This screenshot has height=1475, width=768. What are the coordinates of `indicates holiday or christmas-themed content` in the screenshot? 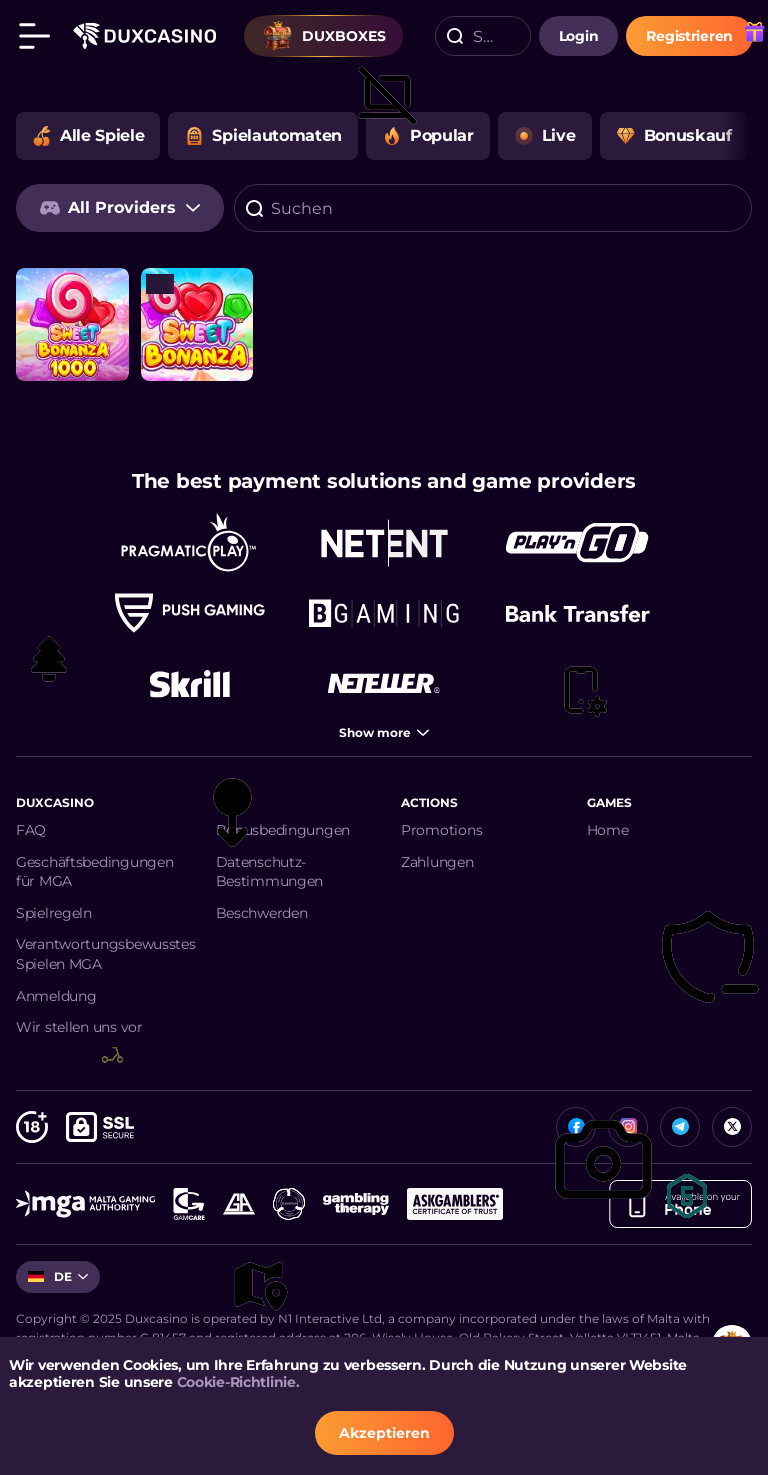 It's located at (49, 659).